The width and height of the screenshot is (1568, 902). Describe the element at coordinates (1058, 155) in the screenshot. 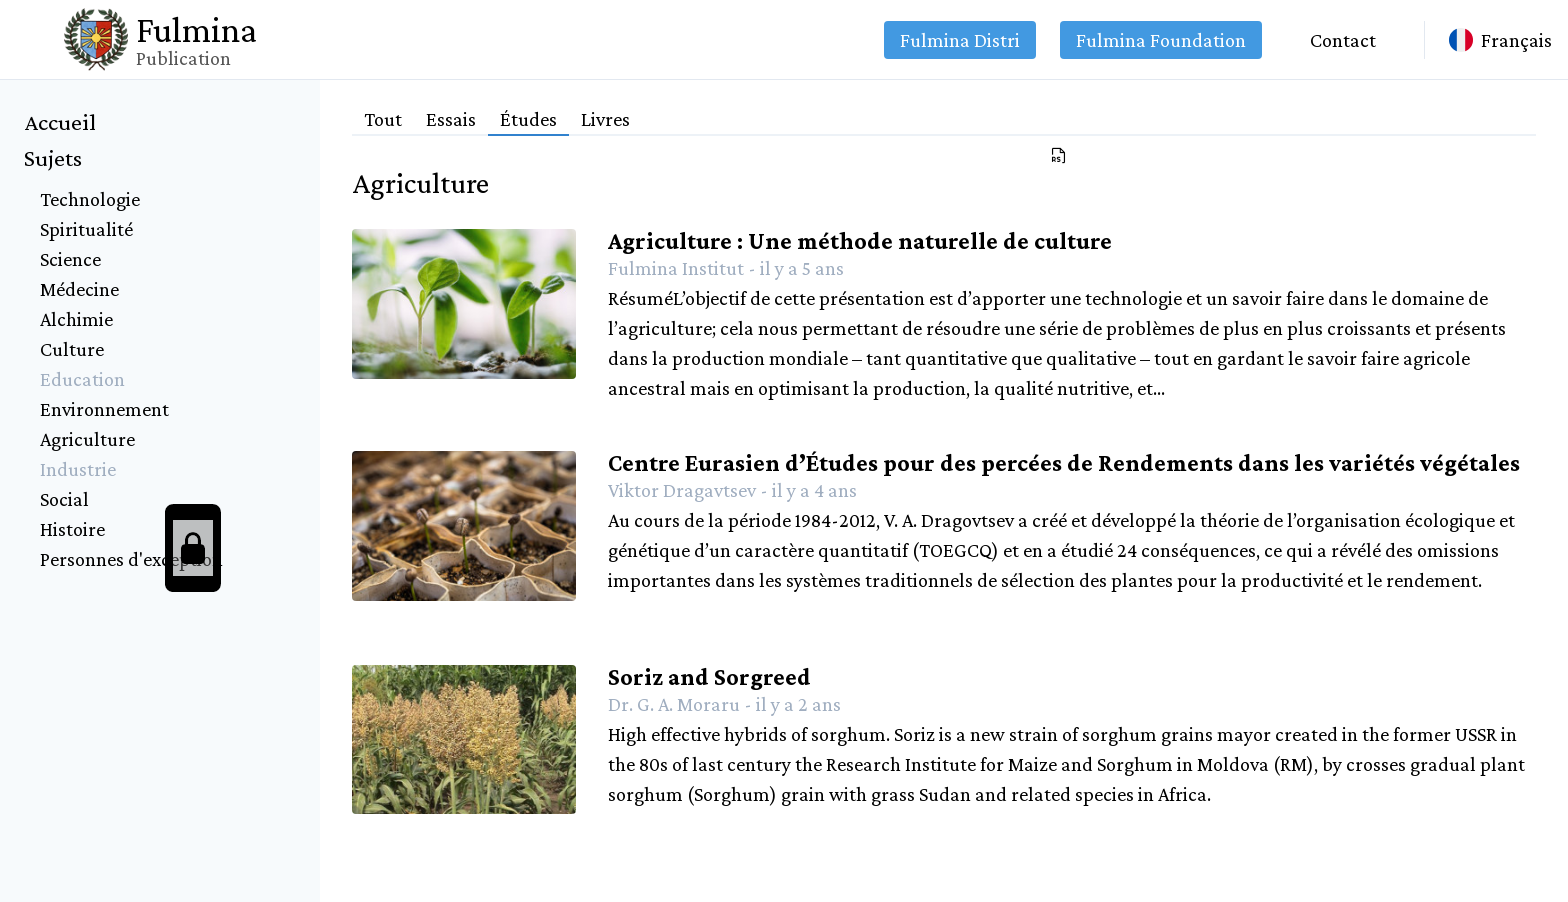

I see `a Rust source code file` at that location.